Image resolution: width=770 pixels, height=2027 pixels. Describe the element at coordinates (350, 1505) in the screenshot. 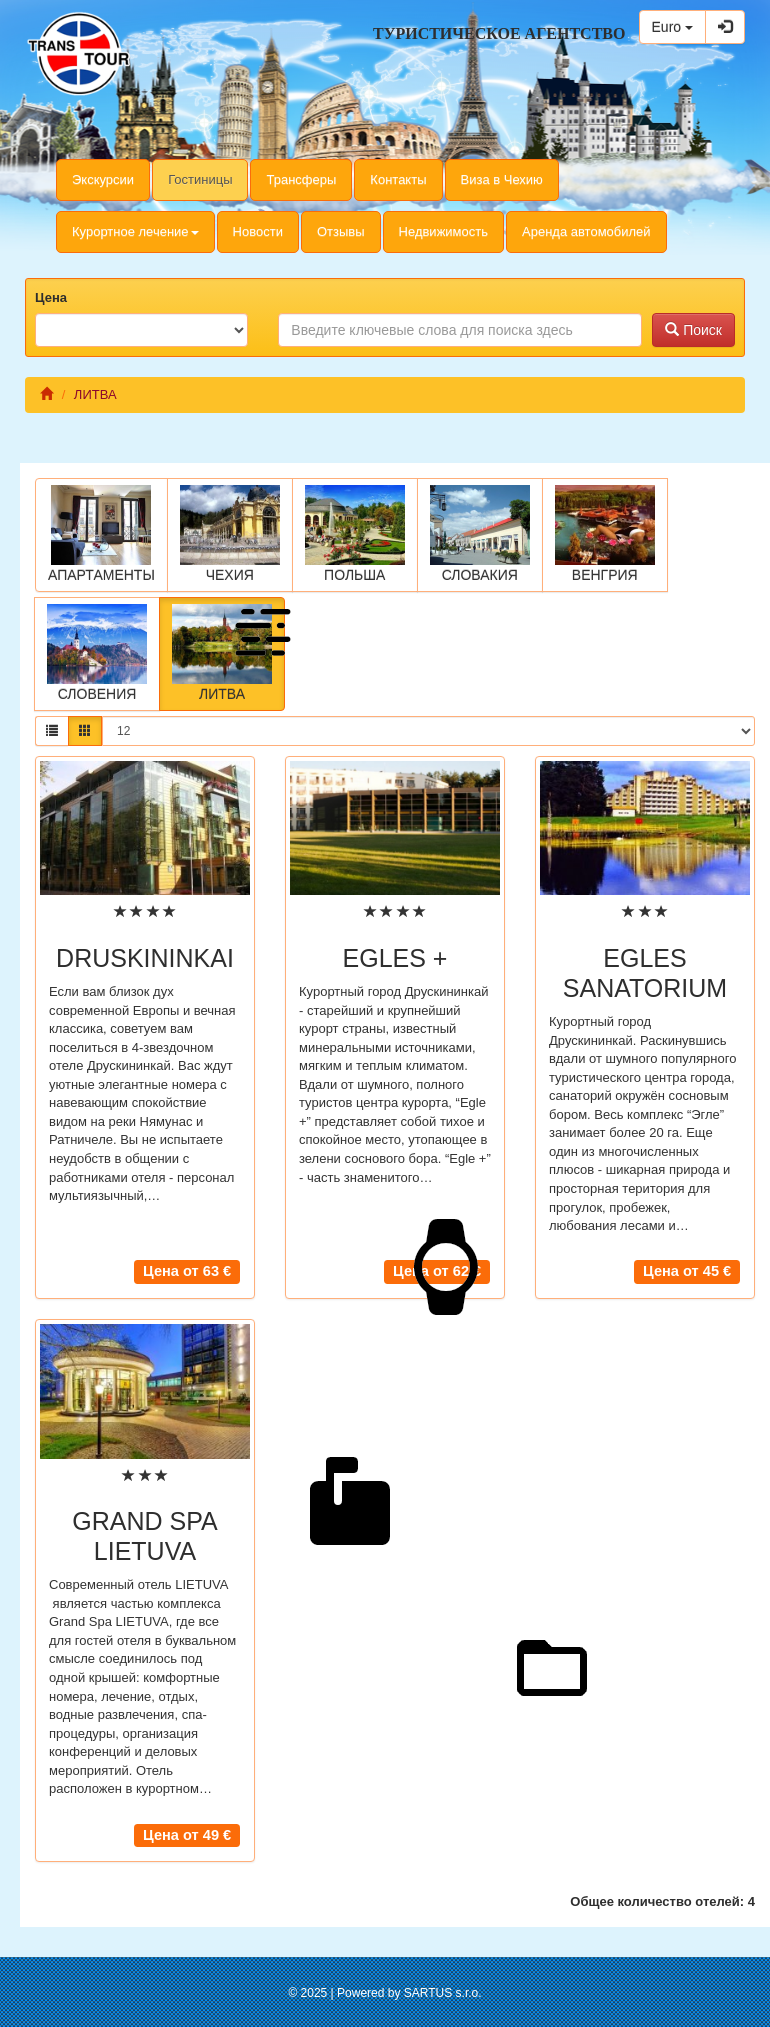

I see `indicates unread mail in your mailbox` at that location.